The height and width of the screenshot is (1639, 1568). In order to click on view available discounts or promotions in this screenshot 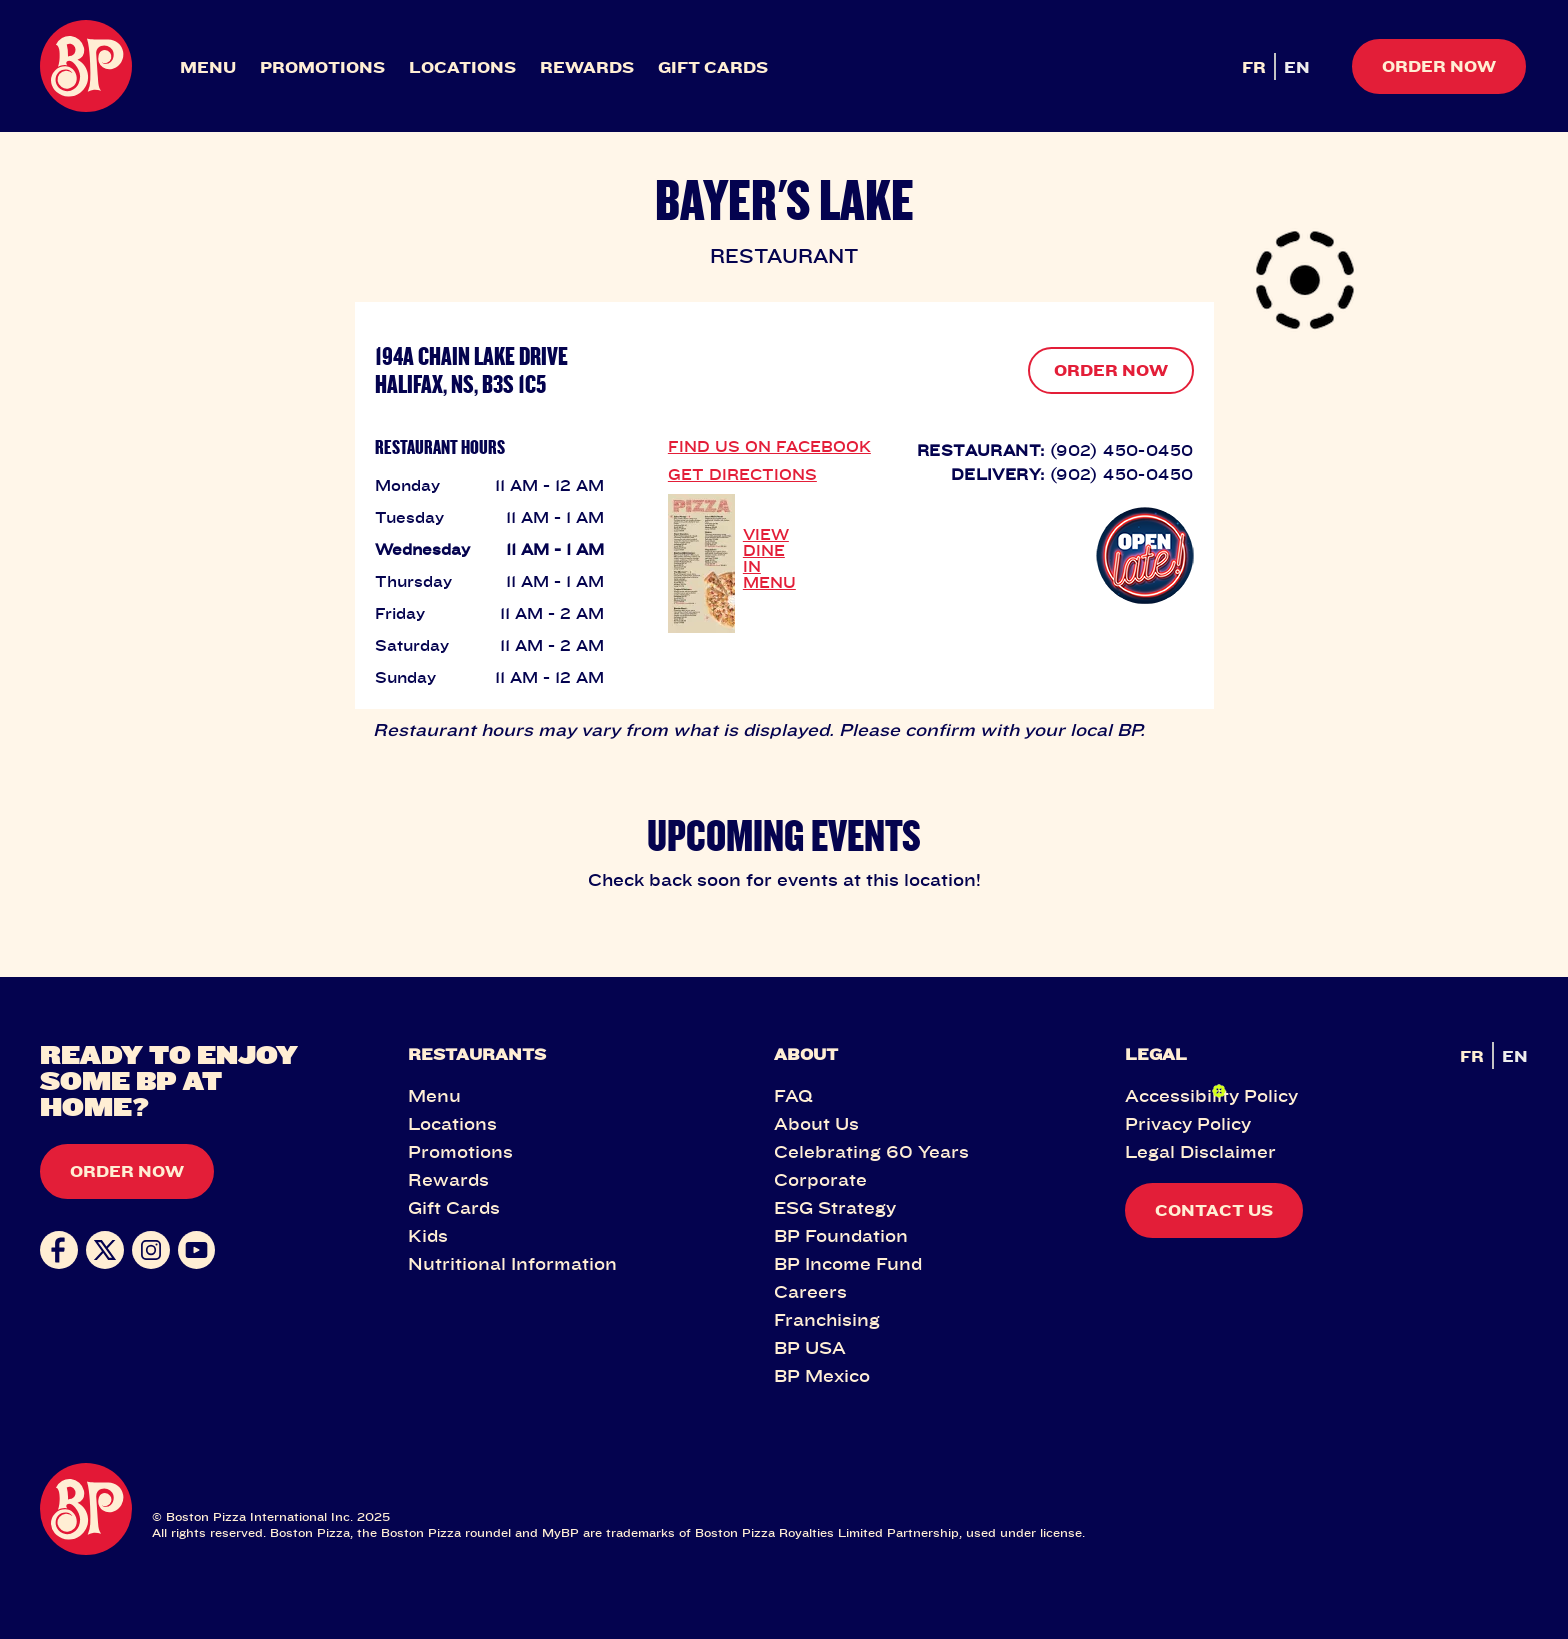, I will do `click(1219, 1091)`.